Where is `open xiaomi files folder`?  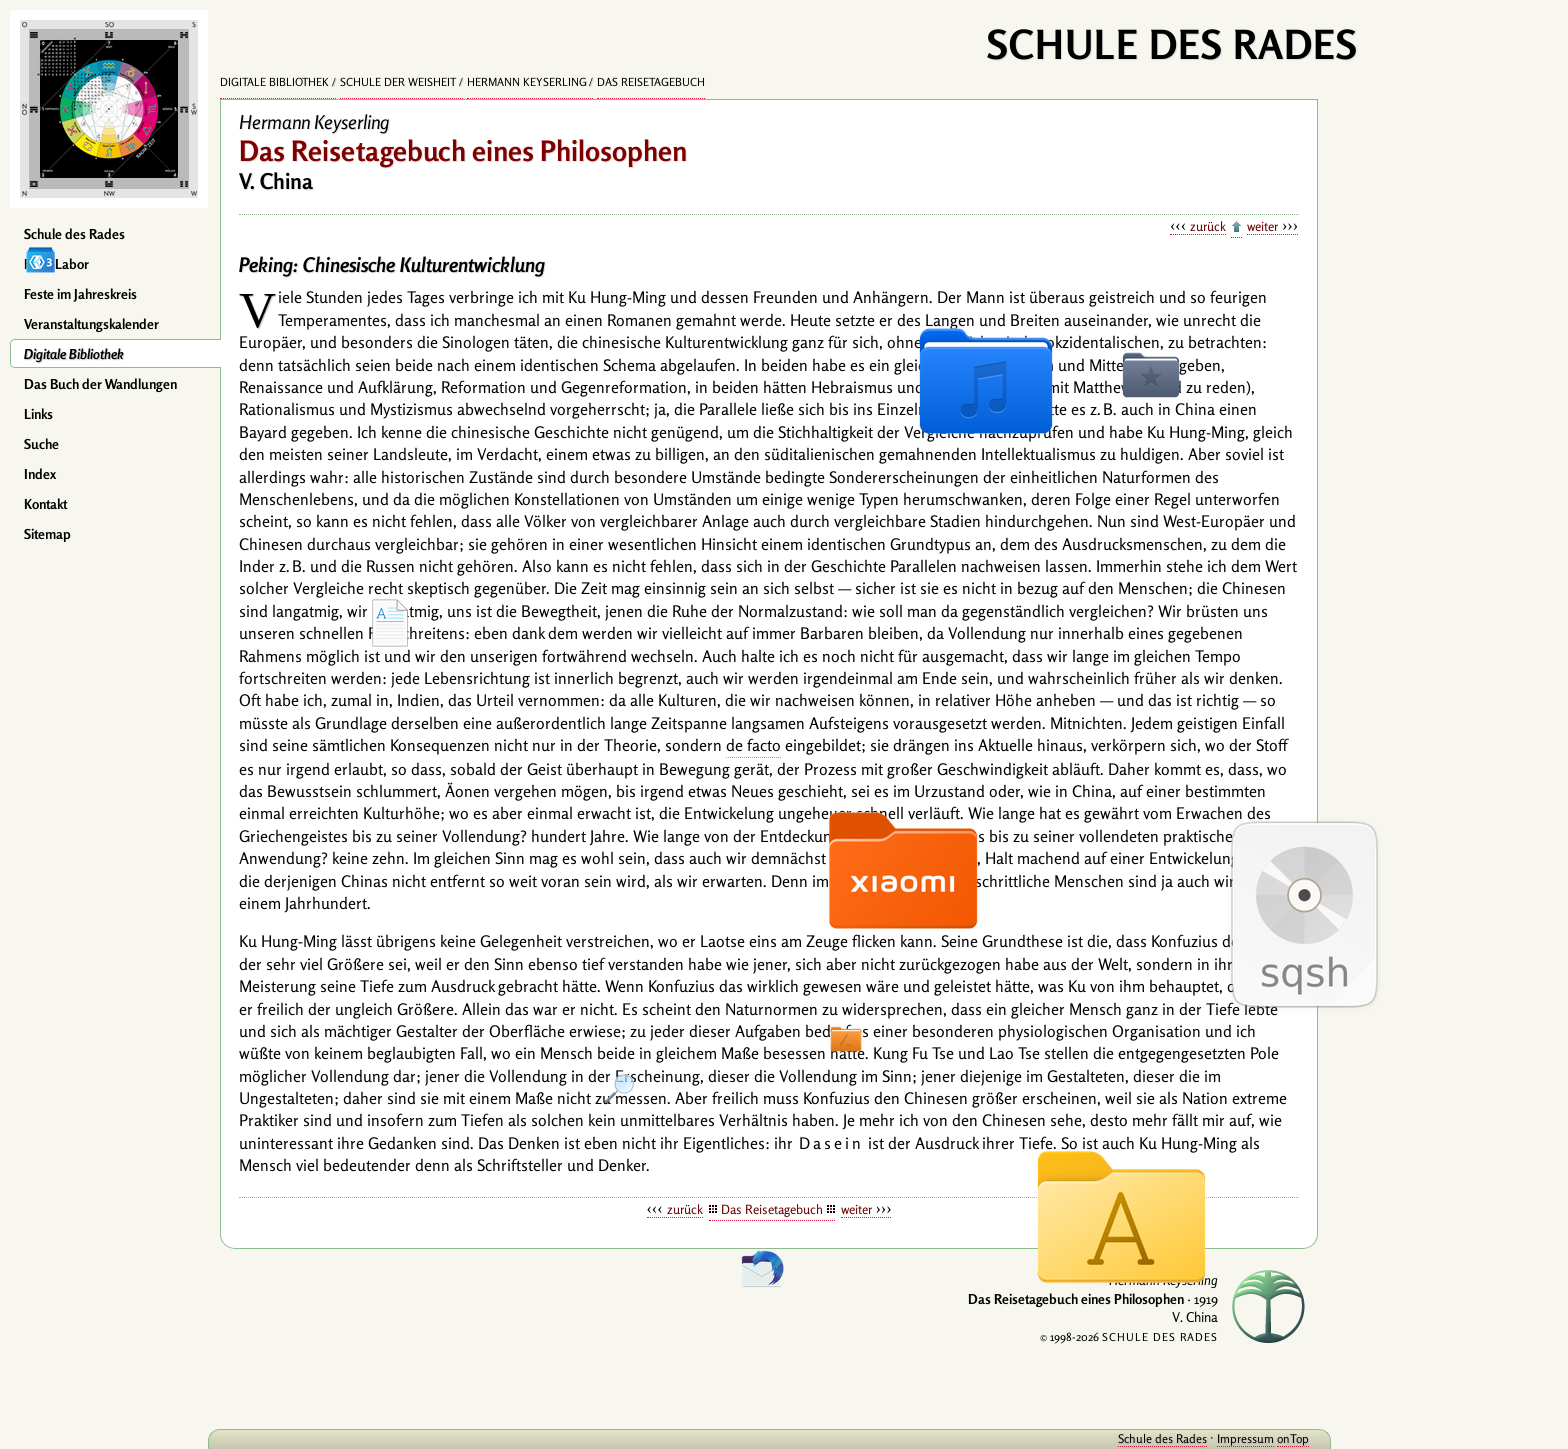
open xiaomi files folder is located at coordinates (902, 874).